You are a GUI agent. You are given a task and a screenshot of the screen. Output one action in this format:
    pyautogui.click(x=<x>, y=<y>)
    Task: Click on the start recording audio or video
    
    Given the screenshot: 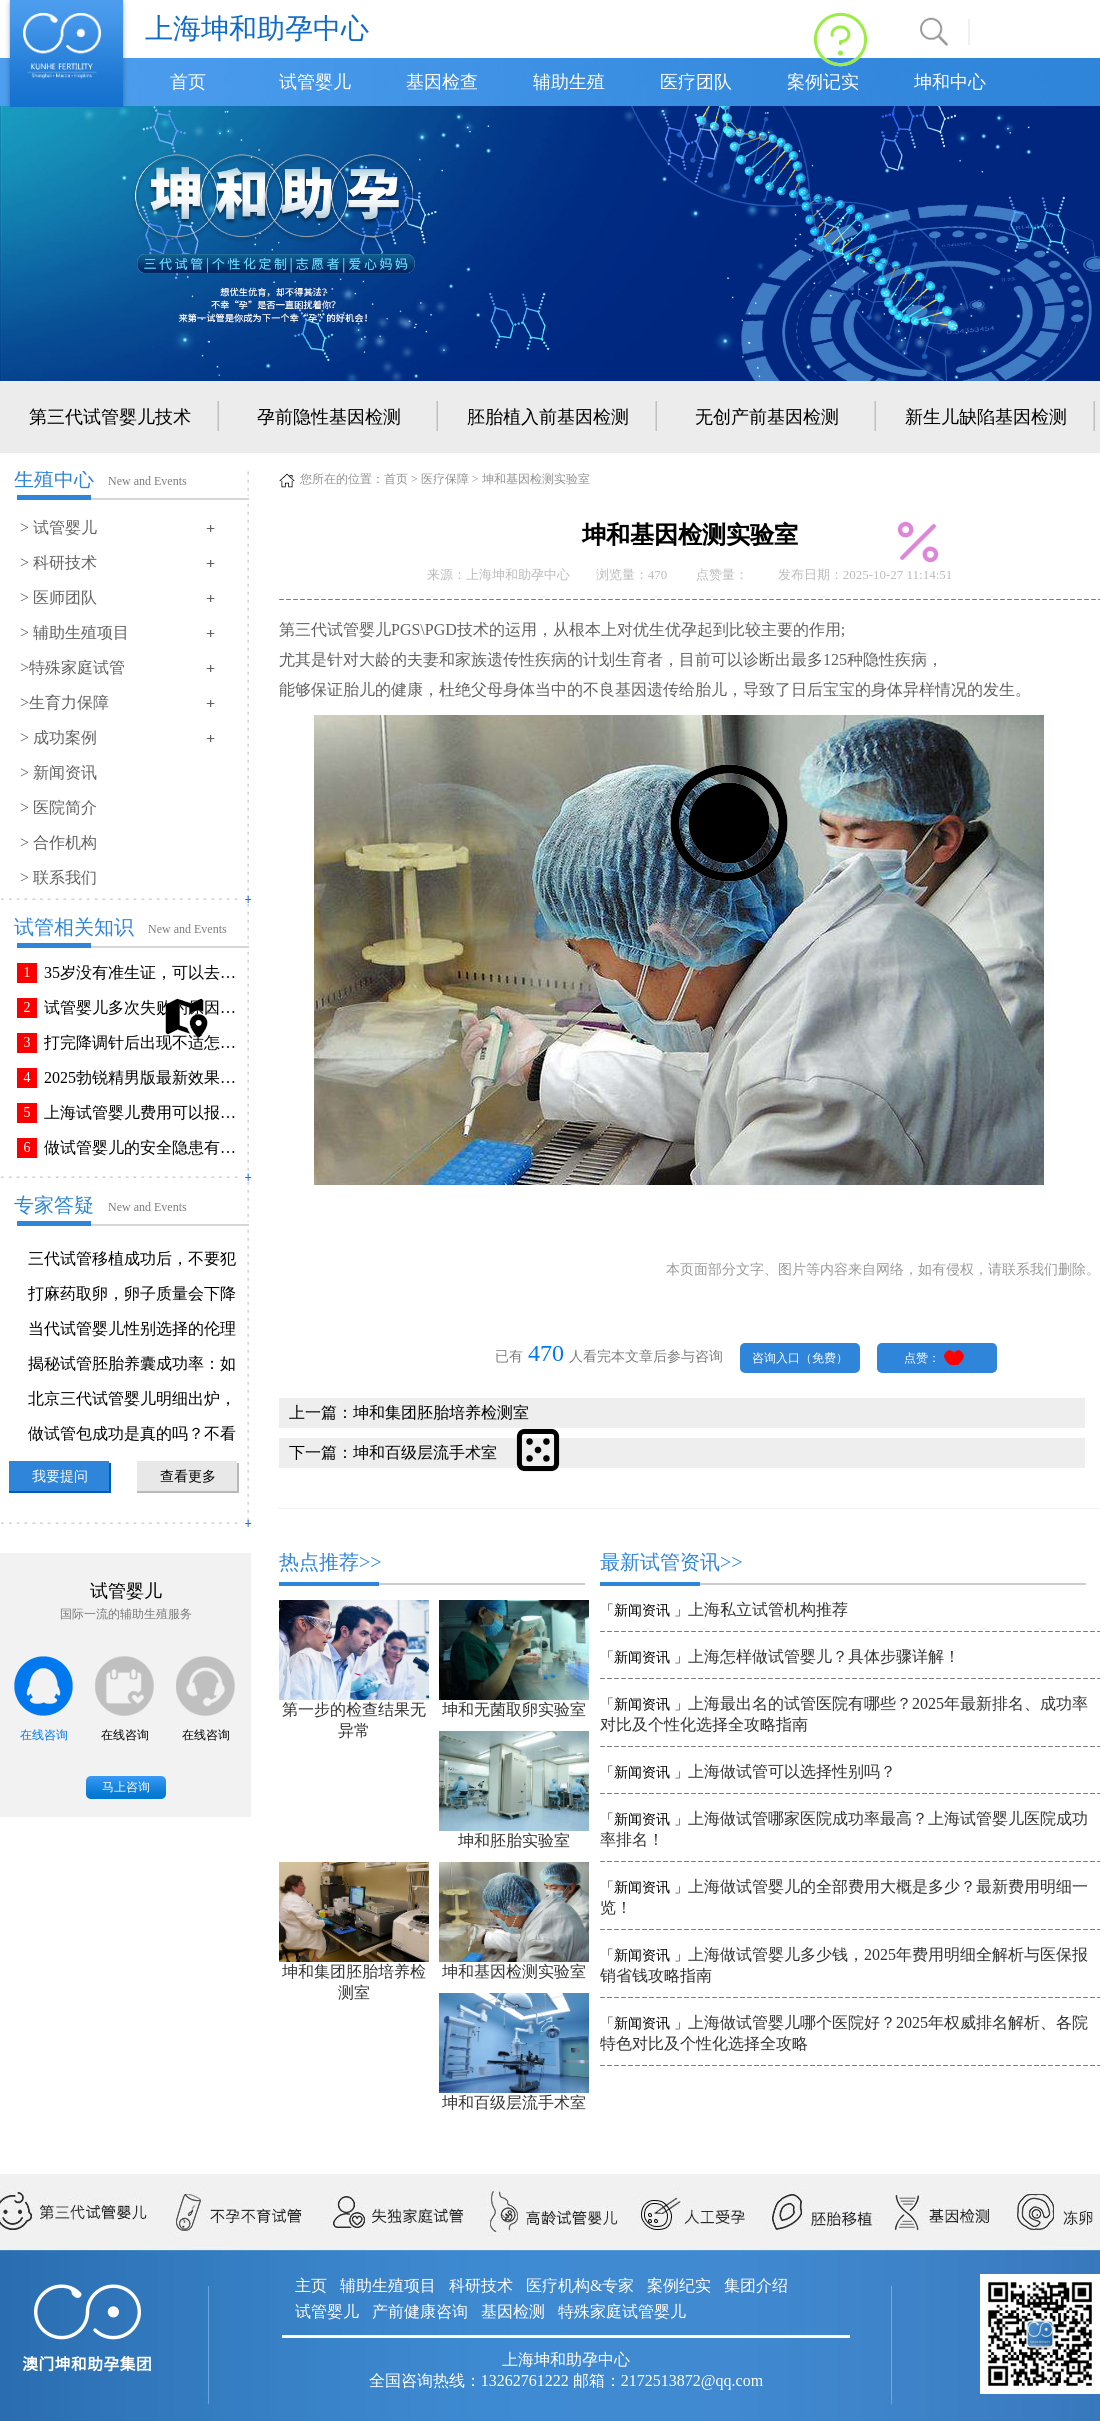 What is the action you would take?
    pyautogui.click(x=729, y=823)
    